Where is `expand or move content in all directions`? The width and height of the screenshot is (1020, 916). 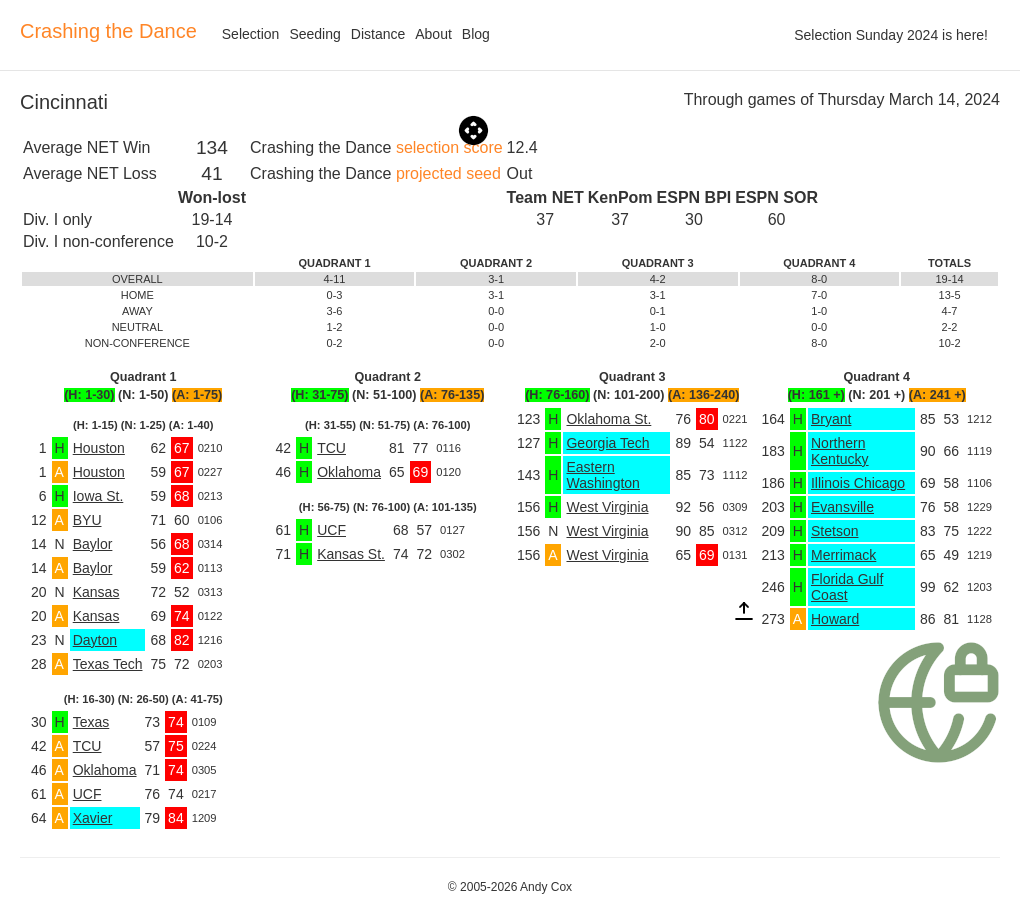
expand or move content in all directions is located at coordinates (473, 130).